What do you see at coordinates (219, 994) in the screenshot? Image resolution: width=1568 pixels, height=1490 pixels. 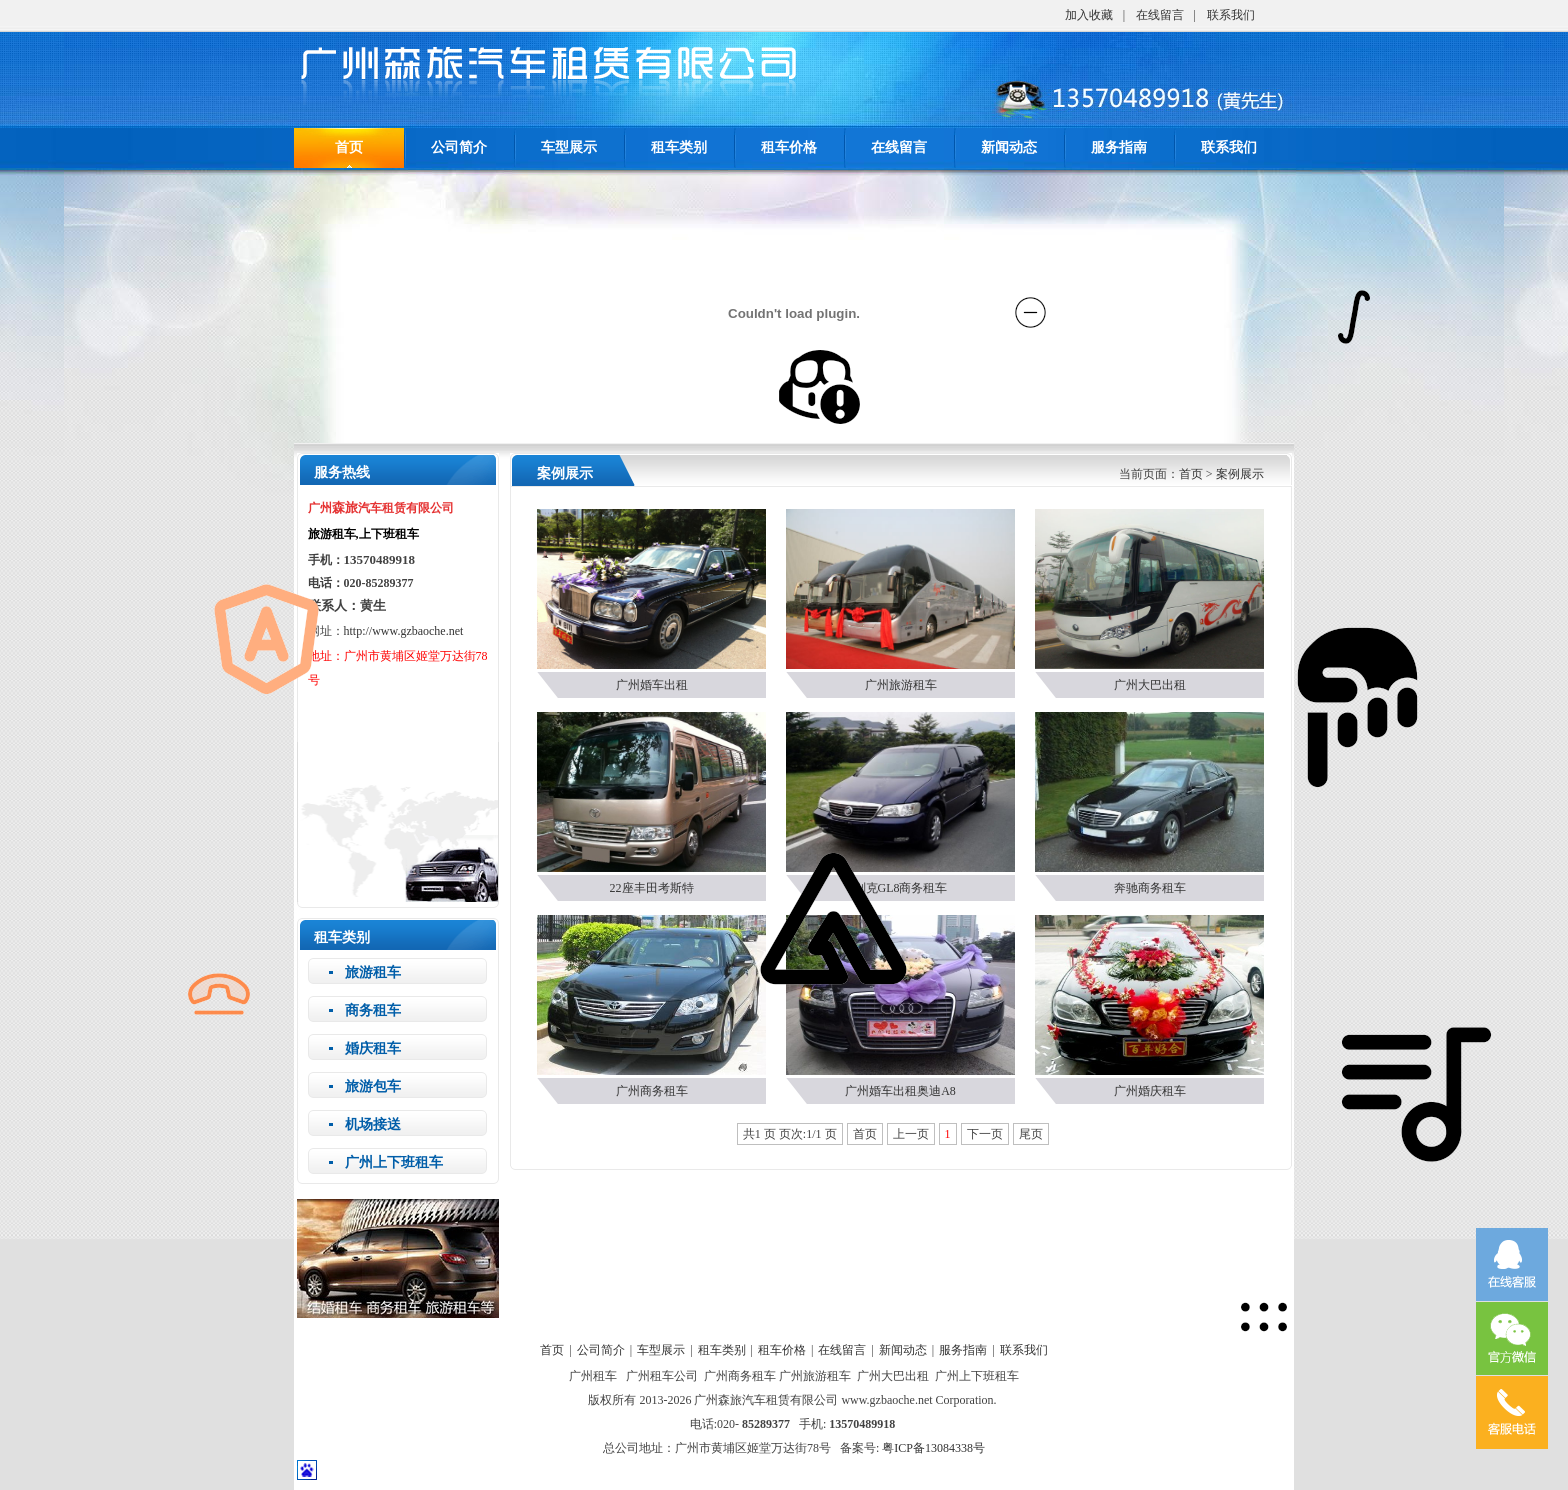 I see `end or hang up a call` at bounding box center [219, 994].